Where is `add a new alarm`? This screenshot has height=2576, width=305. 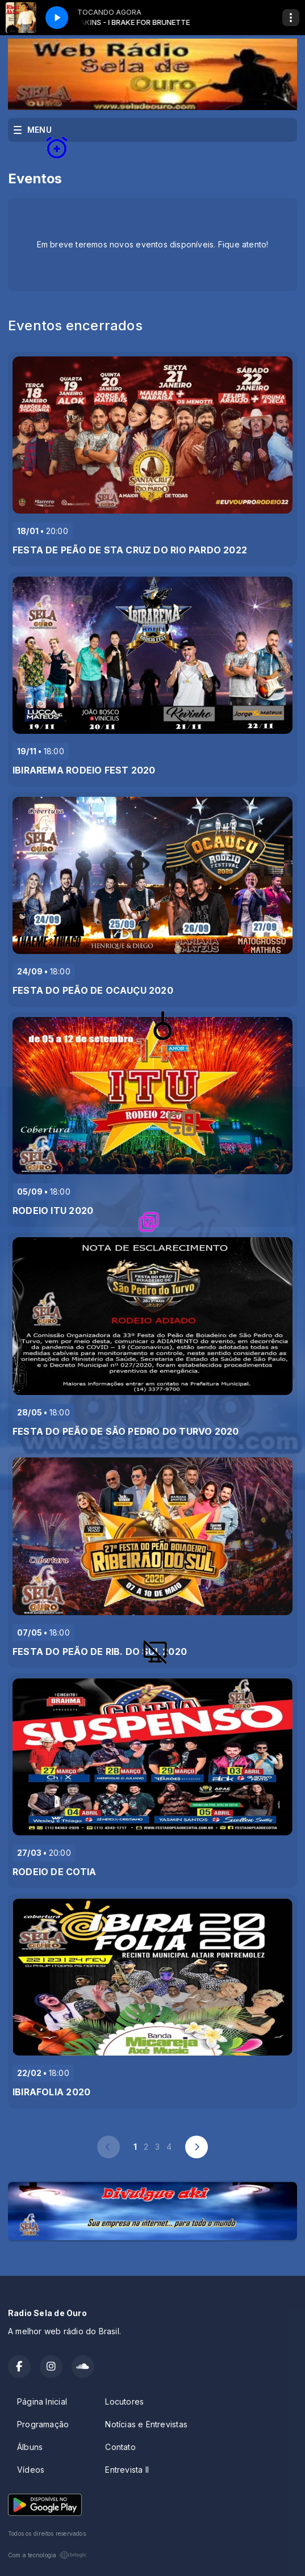 add a new alarm is located at coordinates (57, 148).